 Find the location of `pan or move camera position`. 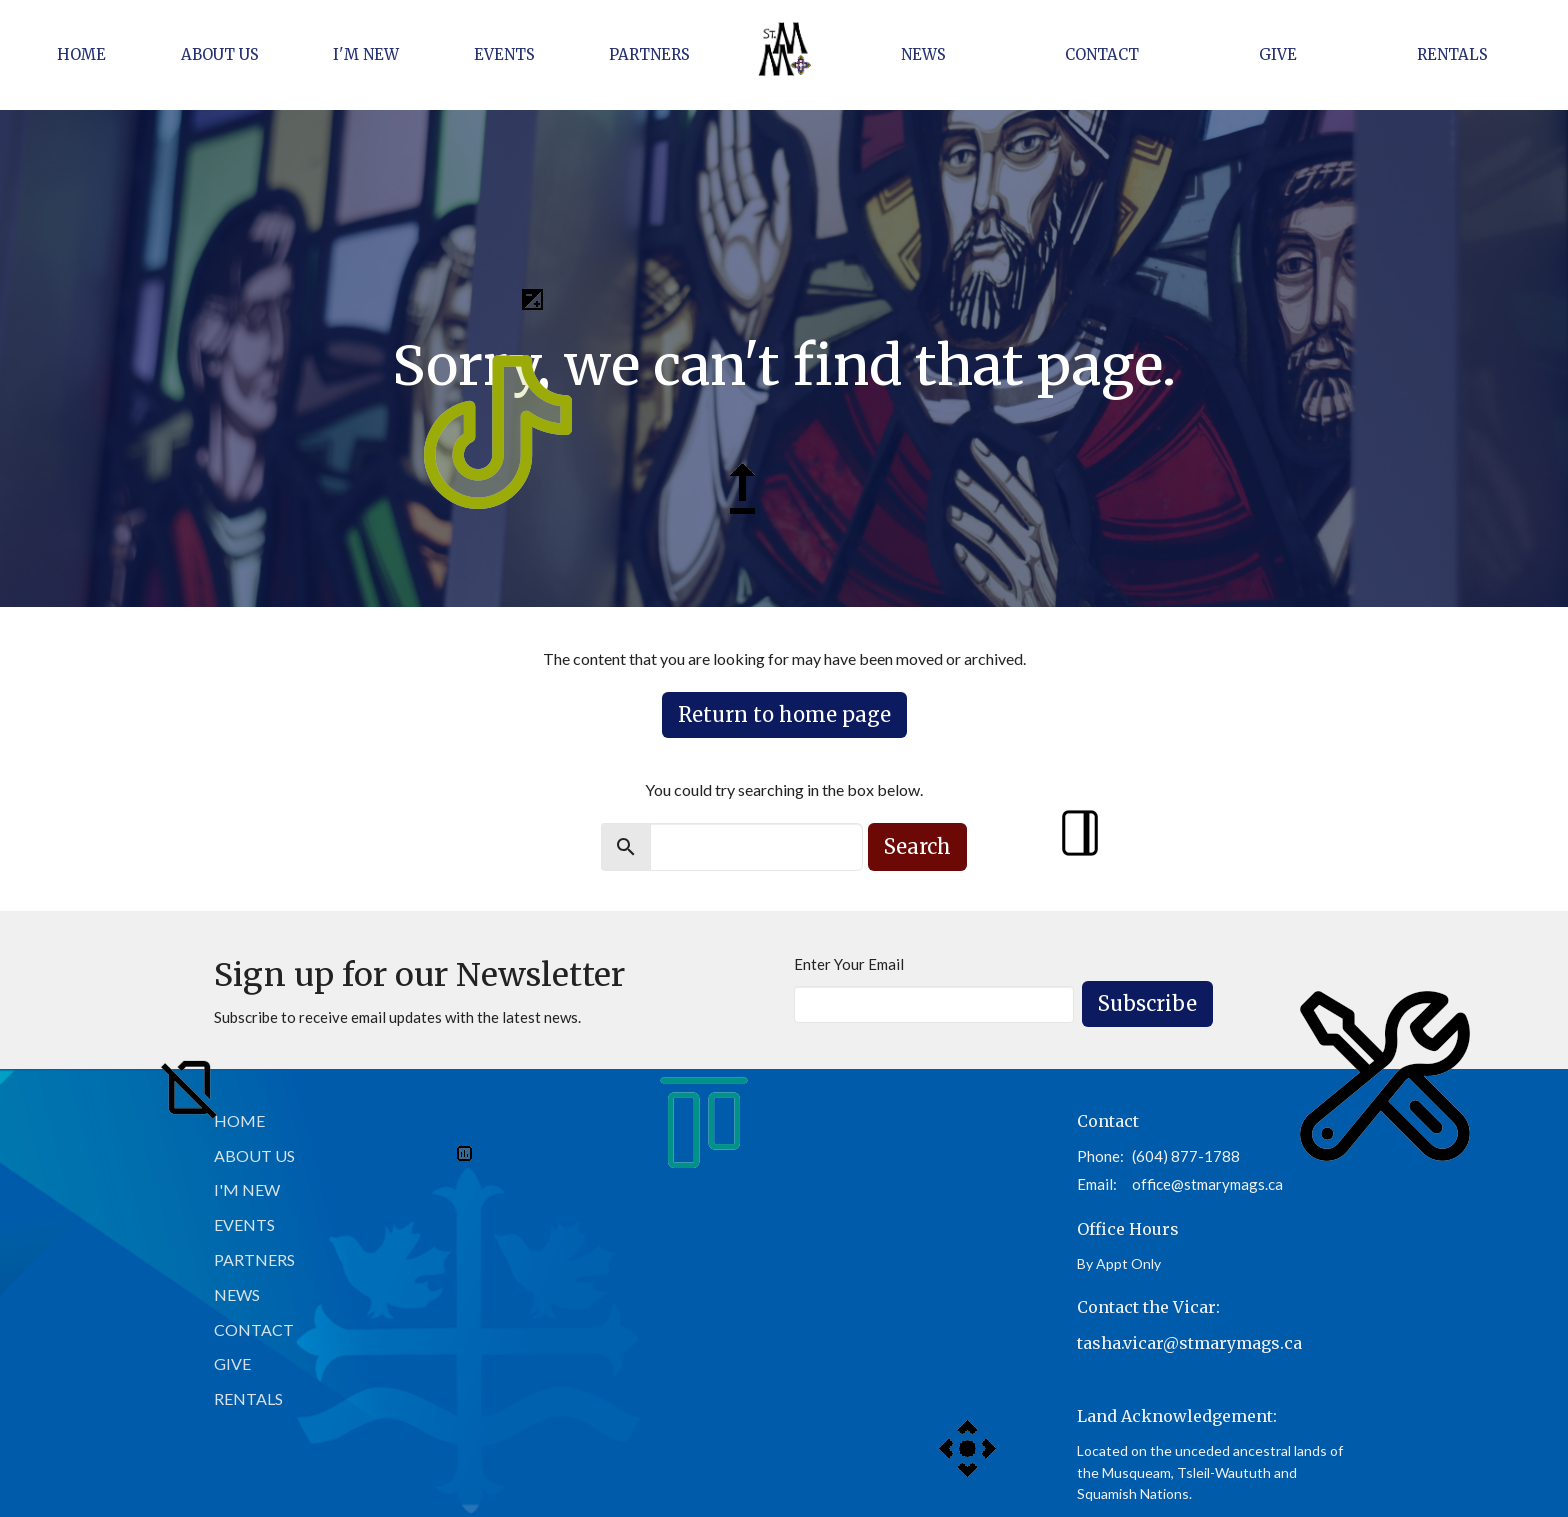

pan or move camera position is located at coordinates (967, 1448).